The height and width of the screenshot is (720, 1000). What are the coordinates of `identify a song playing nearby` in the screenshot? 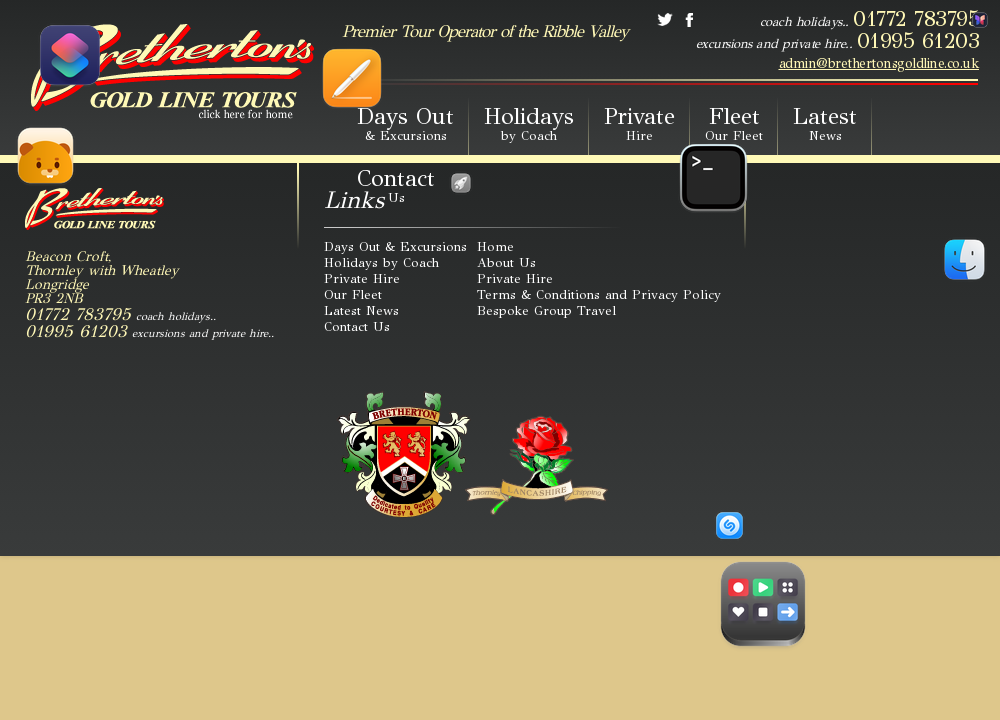 It's located at (729, 525).